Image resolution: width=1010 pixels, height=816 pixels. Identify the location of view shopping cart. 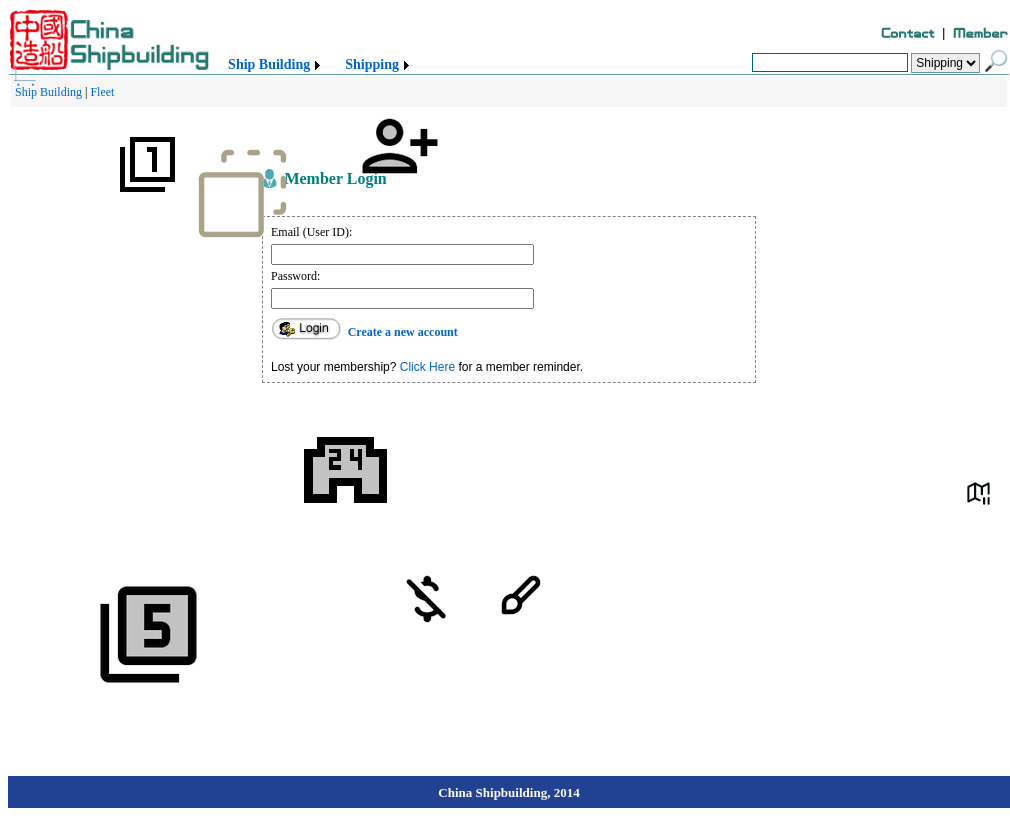
(24, 75).